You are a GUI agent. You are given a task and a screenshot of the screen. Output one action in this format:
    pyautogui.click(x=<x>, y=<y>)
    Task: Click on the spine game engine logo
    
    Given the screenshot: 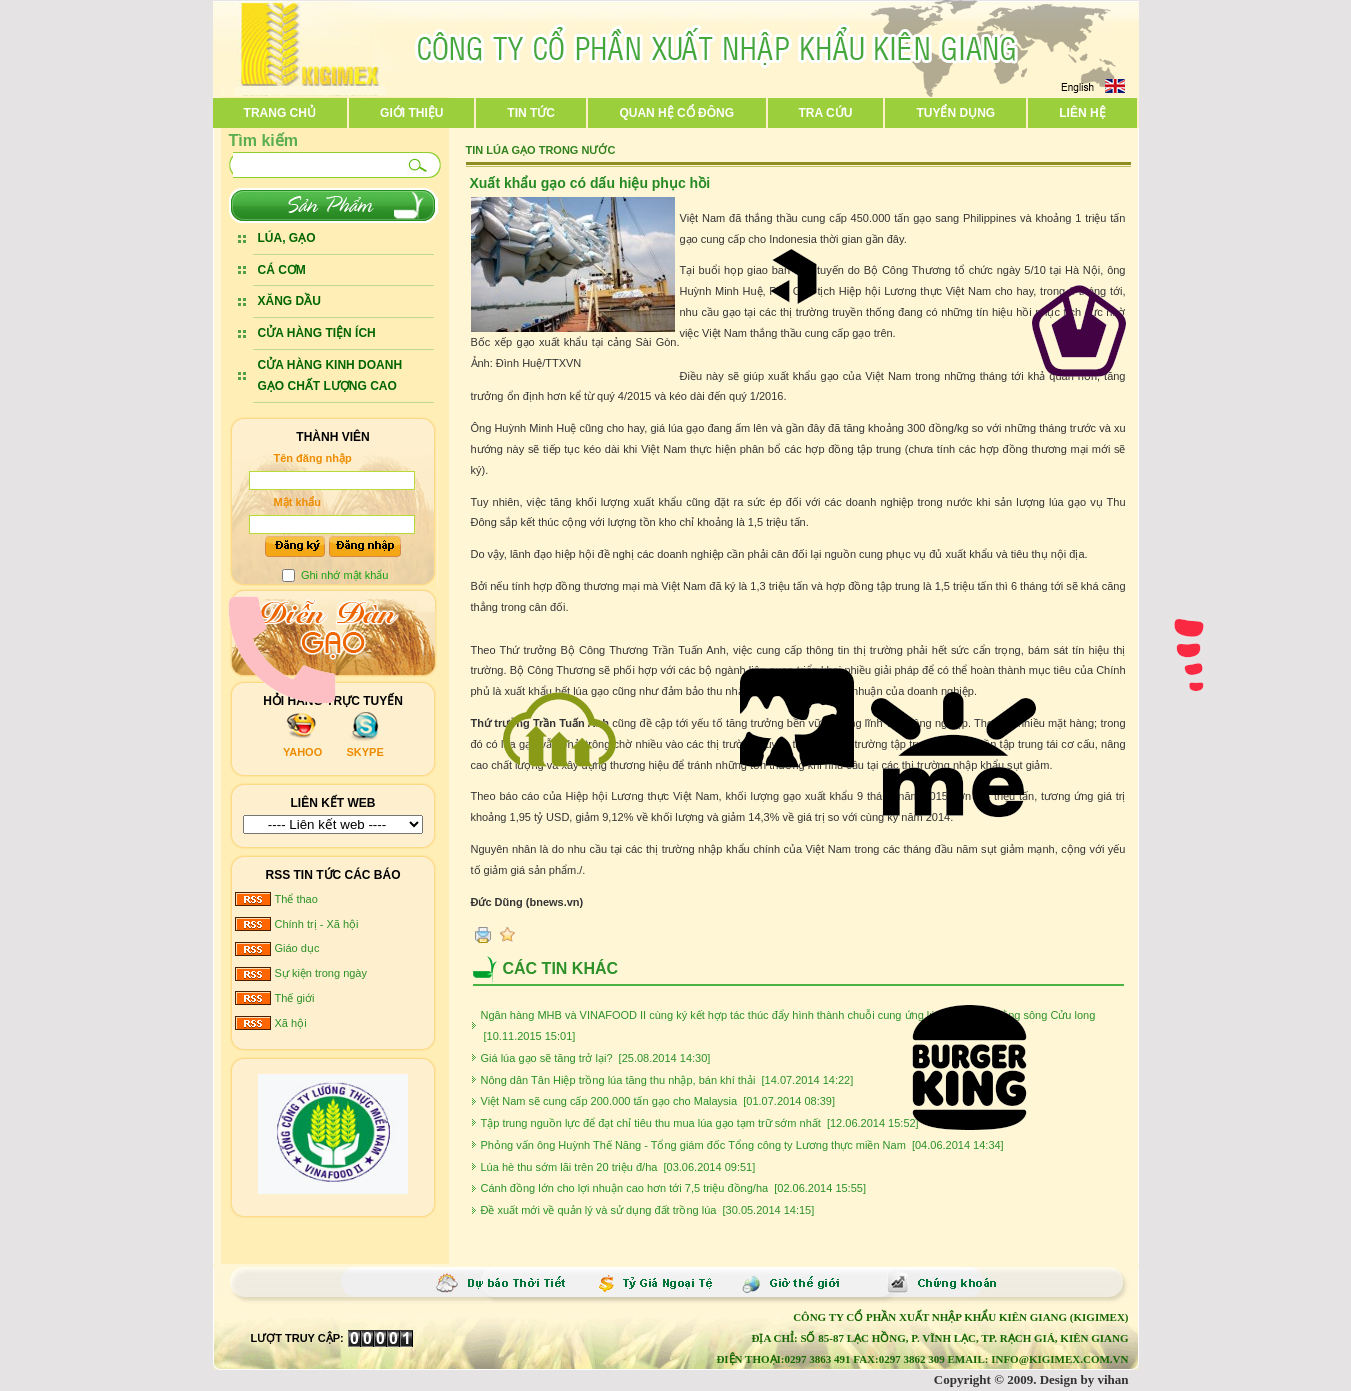 What is the action you would take?
    pyautogui.click(x=1189, y=655)
    